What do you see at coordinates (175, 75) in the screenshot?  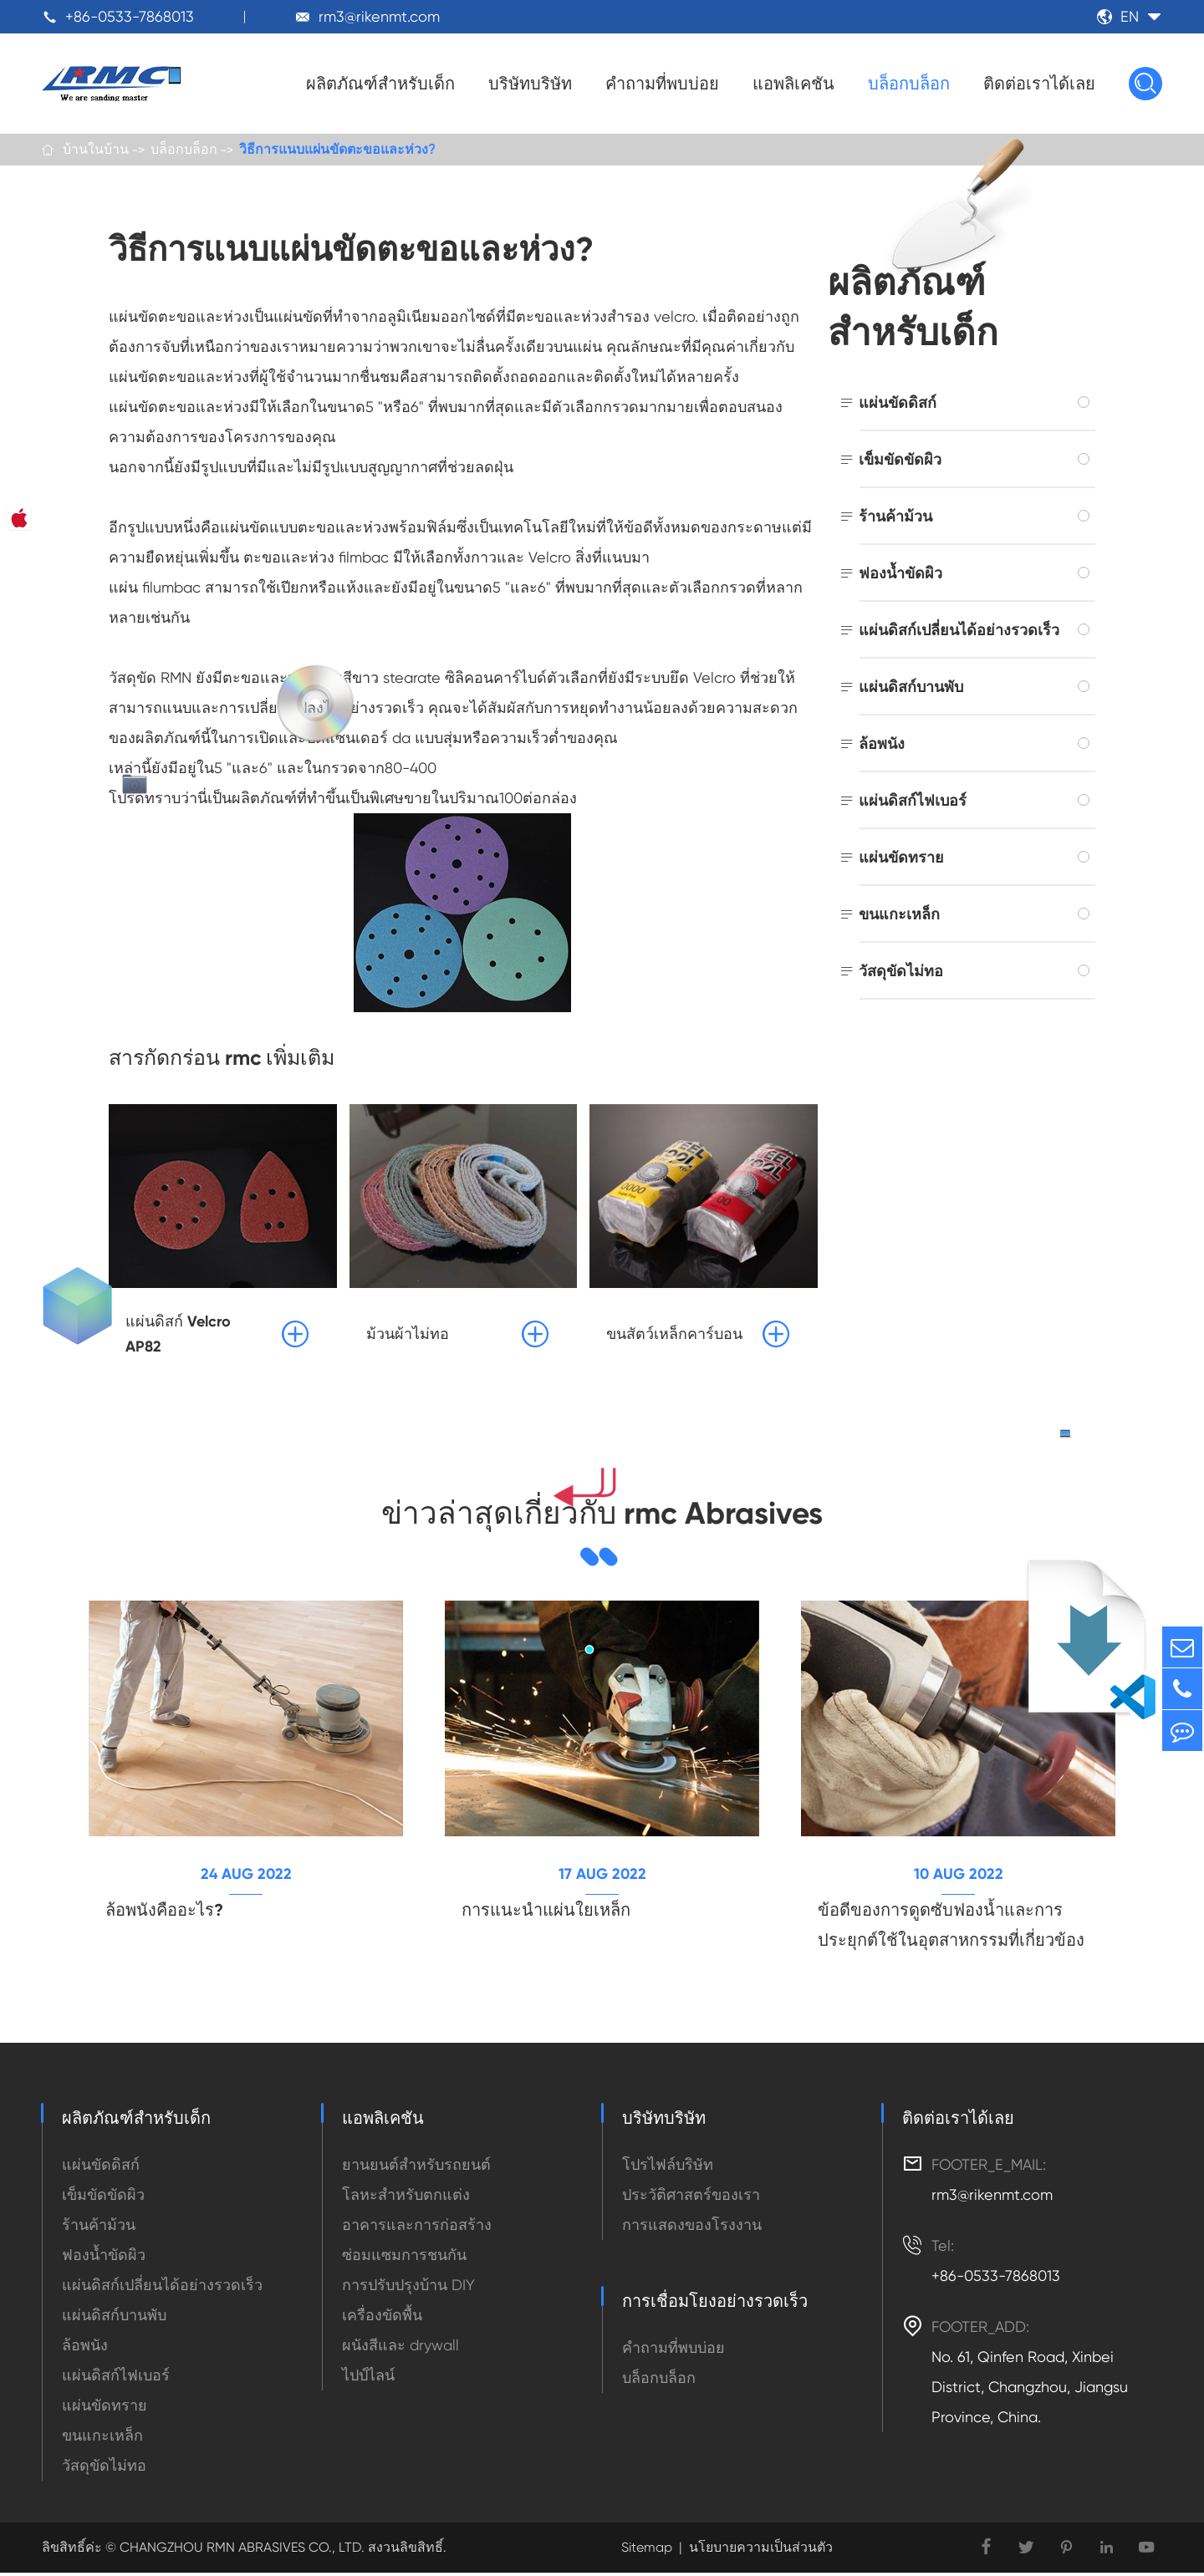 I see `iPad Air device in connected devices list` at bounding box center [175, 75].